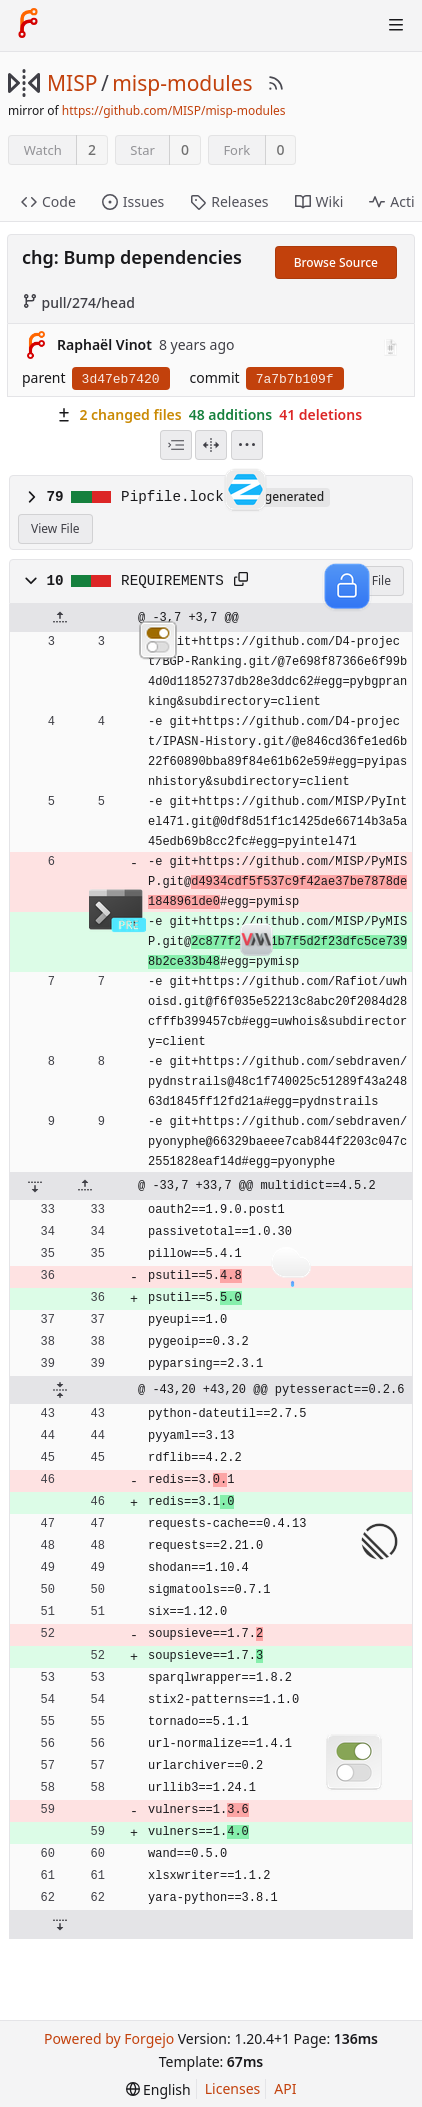 Image resolution: width=422 pixels, height=2107 pixels. Describe the element at coordinates (256, 939) in the screenshot. I see `open virt-manager virtual machine management app` at that location.